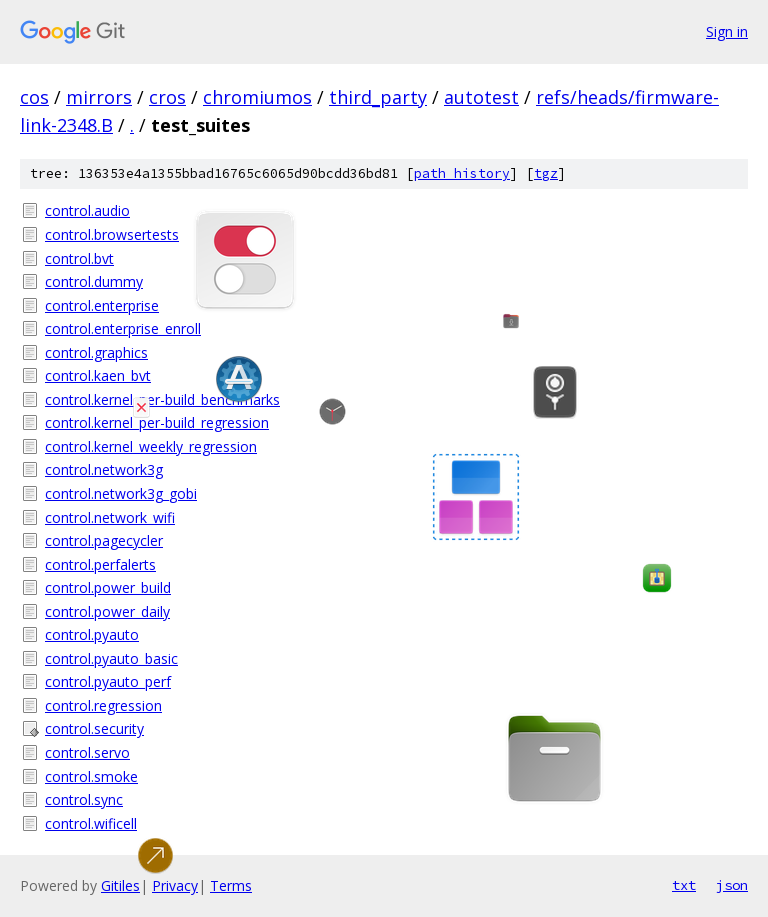 Image resolution: width=768 pixels, height=917 pixels. Describe the element at coordinates (239, 379) in the screenshot. I see `open software properties or driver settings` at that location.